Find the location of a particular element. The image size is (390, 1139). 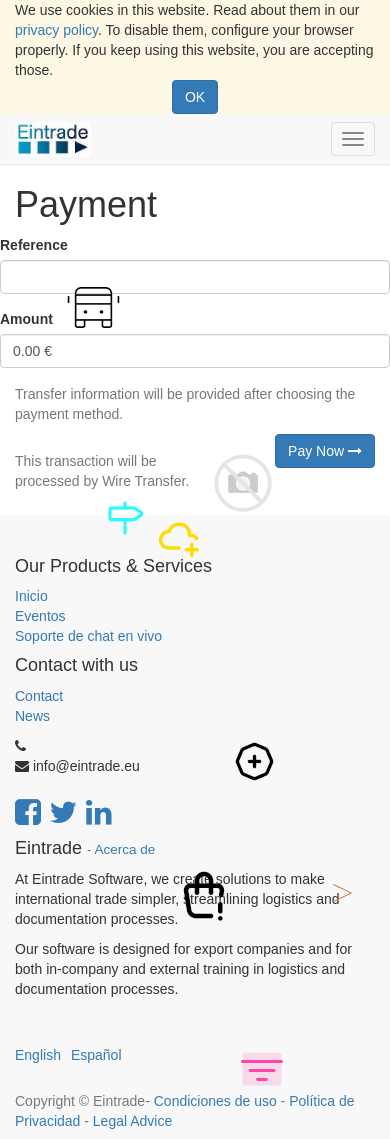

navigate to the next item is located at coordinates (341, 893).